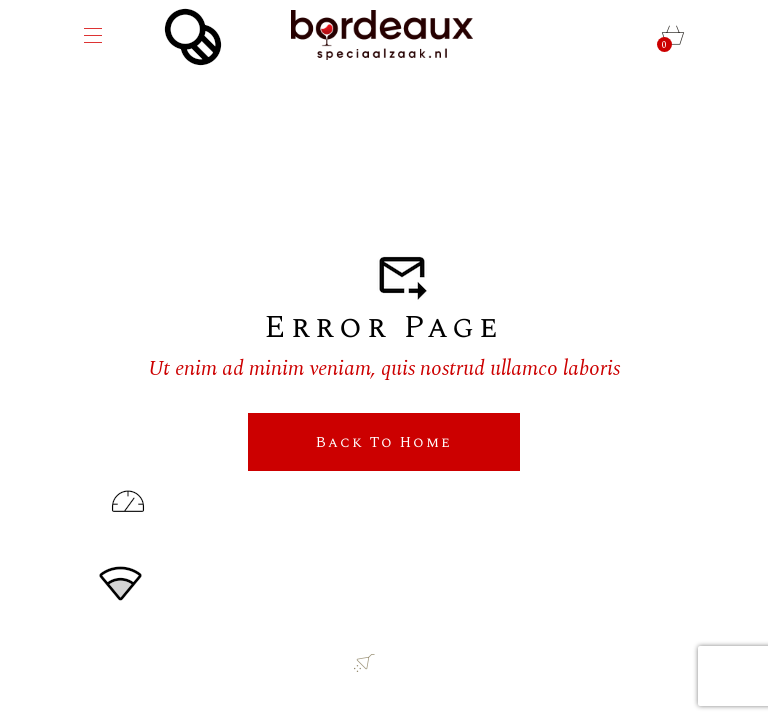 The image size is (768, 720). Describe the element at coordinates (193, 37) in the screenshot. I see `subtract or remove a shape from selection` at that location.